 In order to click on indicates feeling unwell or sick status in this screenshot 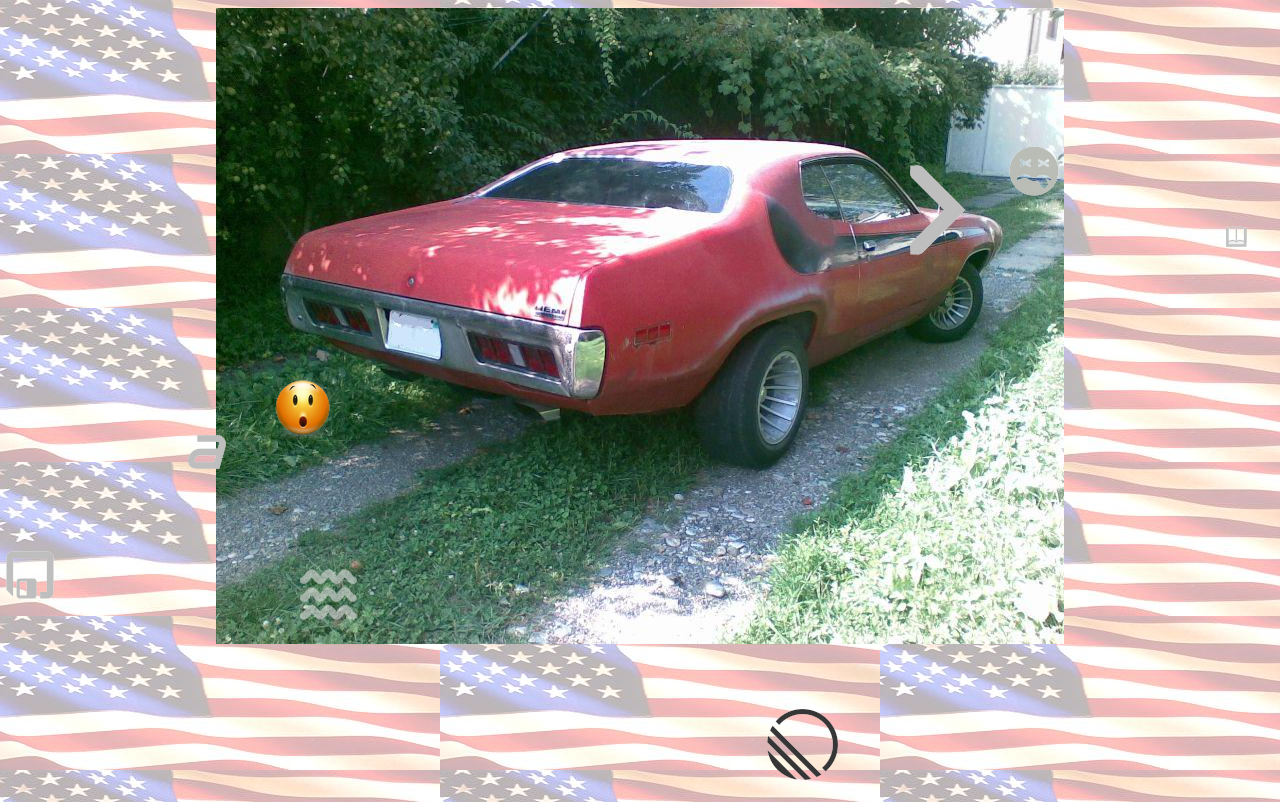, I will do `click(1034, 171)`.